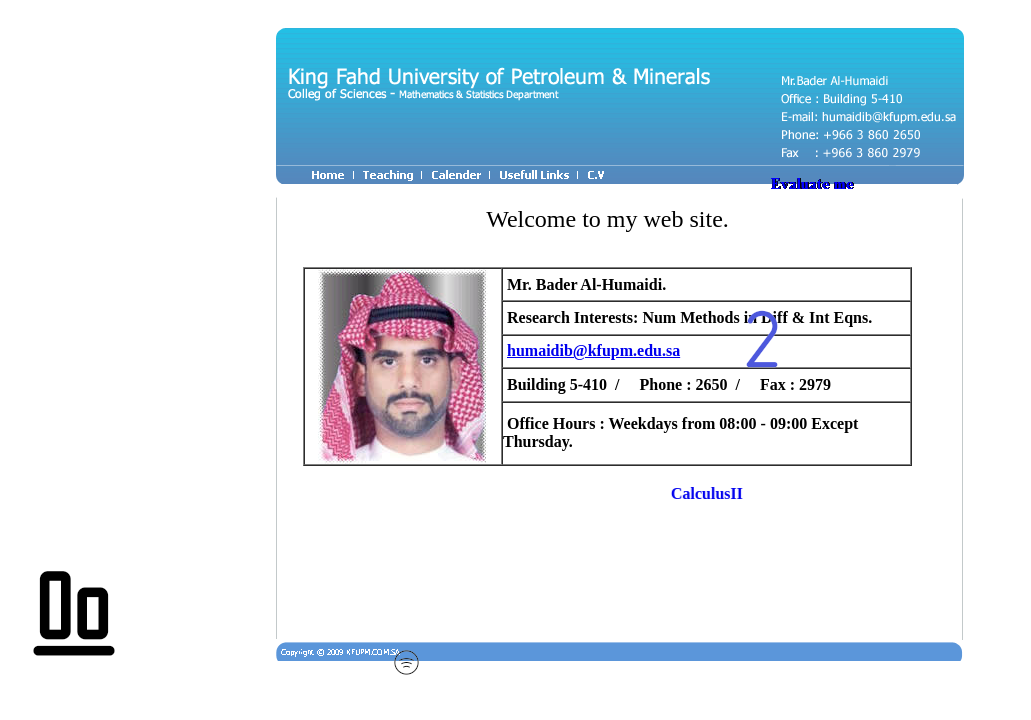  What do you see at coordinates (74, 615) in the screenshot?
I see `align selected objects to the bottom` at bounding box center [74, 615].